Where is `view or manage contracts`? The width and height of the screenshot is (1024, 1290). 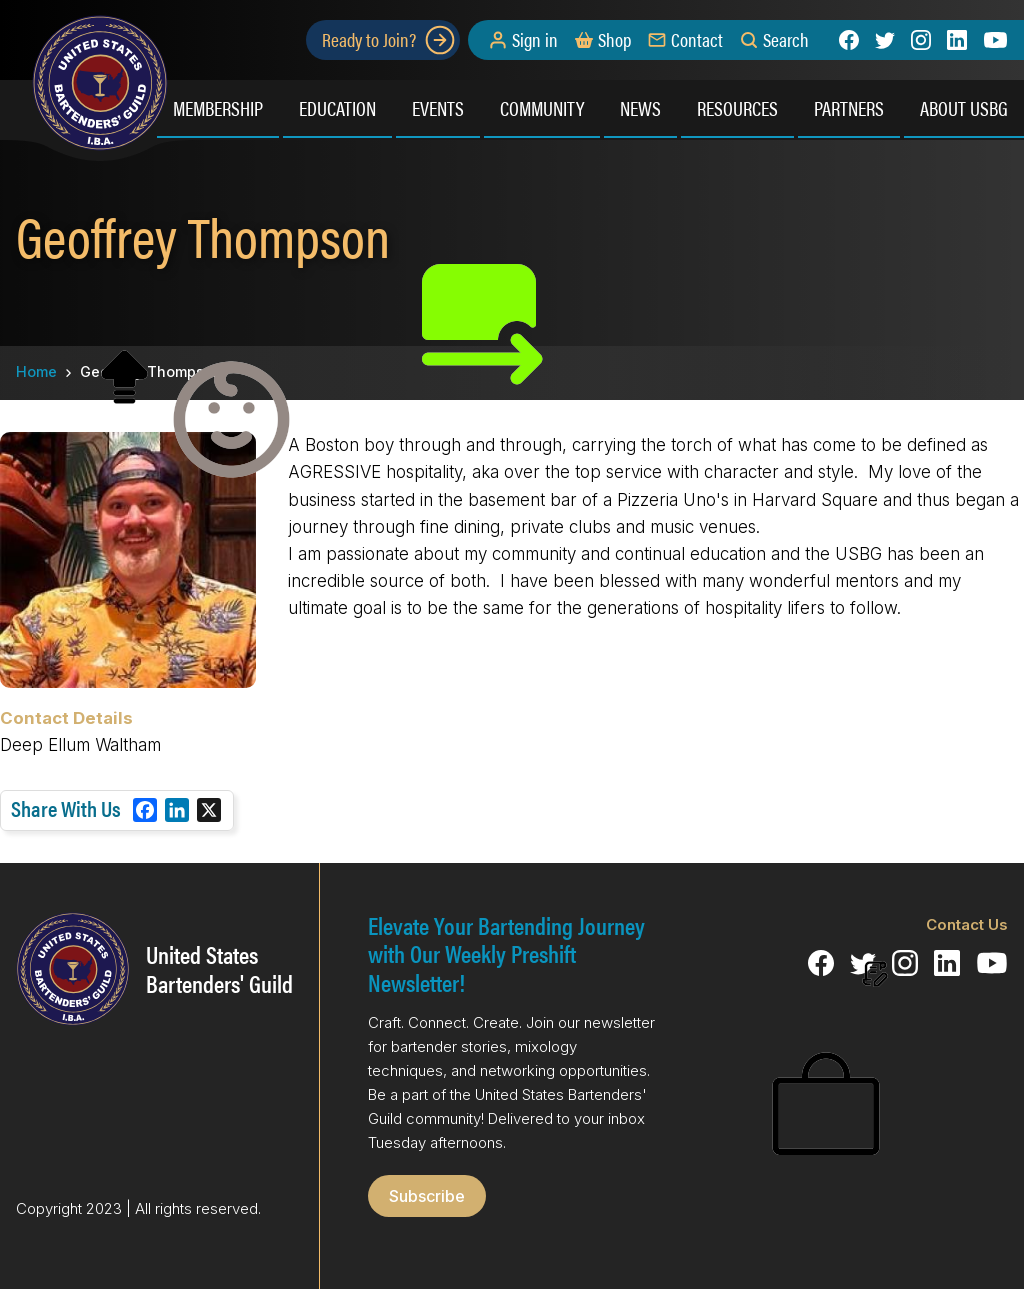
view or manage contracts is located at coordinates (874, 973).